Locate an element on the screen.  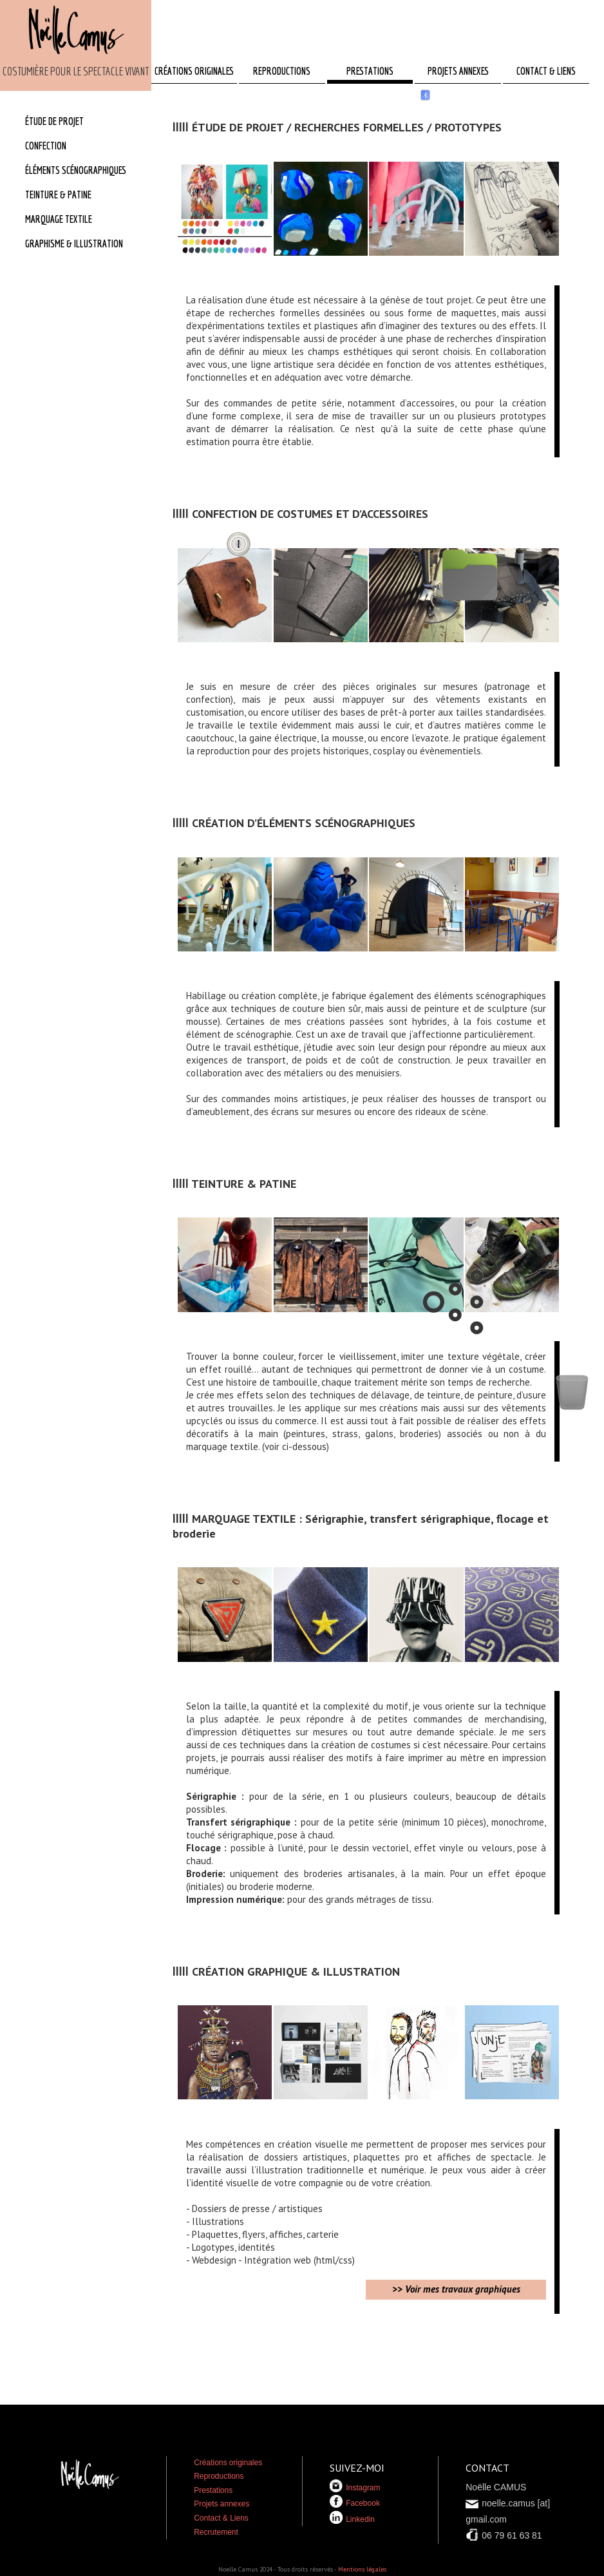
open passwords and keys manager is located at coordinates (238, 544).